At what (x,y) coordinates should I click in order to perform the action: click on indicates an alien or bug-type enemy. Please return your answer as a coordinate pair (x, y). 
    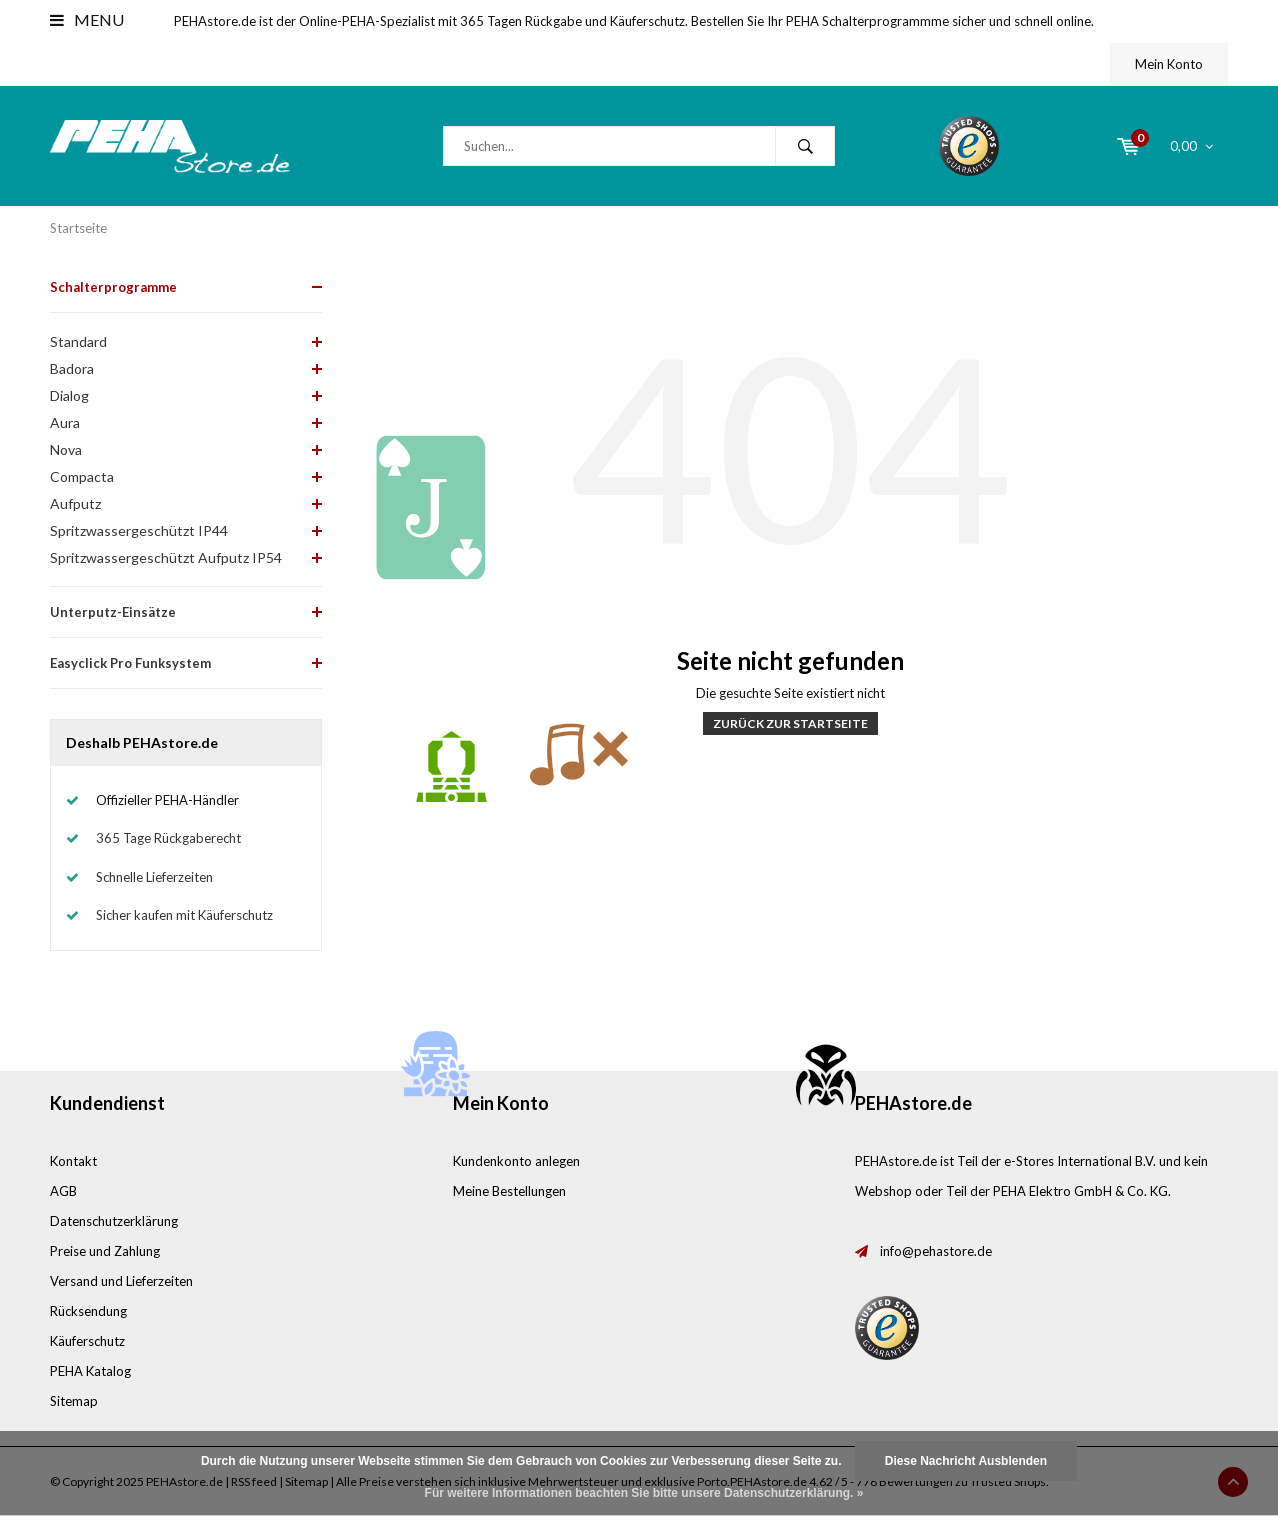
    Looking at the image, I should click on (826, 1075).